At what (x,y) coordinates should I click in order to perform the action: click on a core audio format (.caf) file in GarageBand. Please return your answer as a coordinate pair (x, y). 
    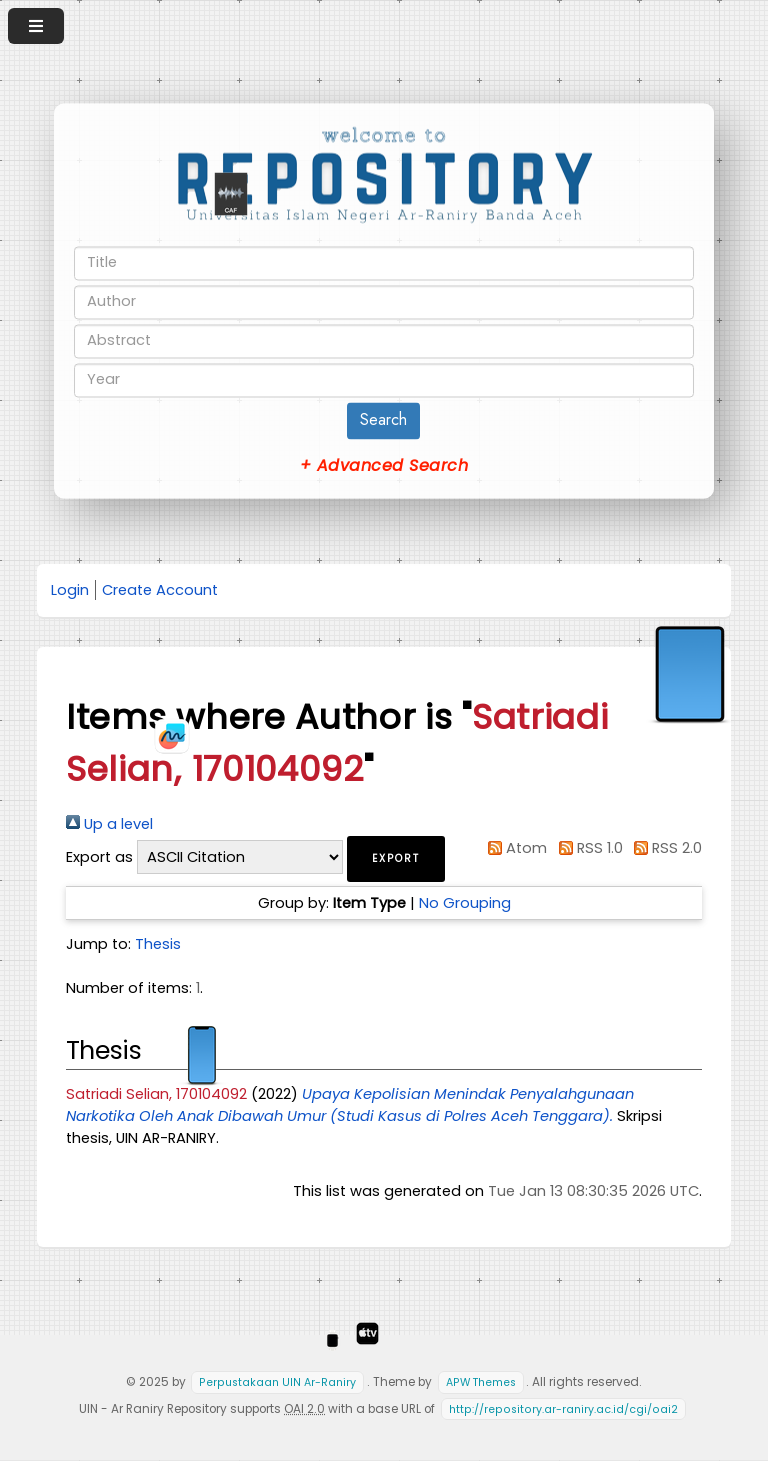
    Looking at the image, I should click on (231, 195).